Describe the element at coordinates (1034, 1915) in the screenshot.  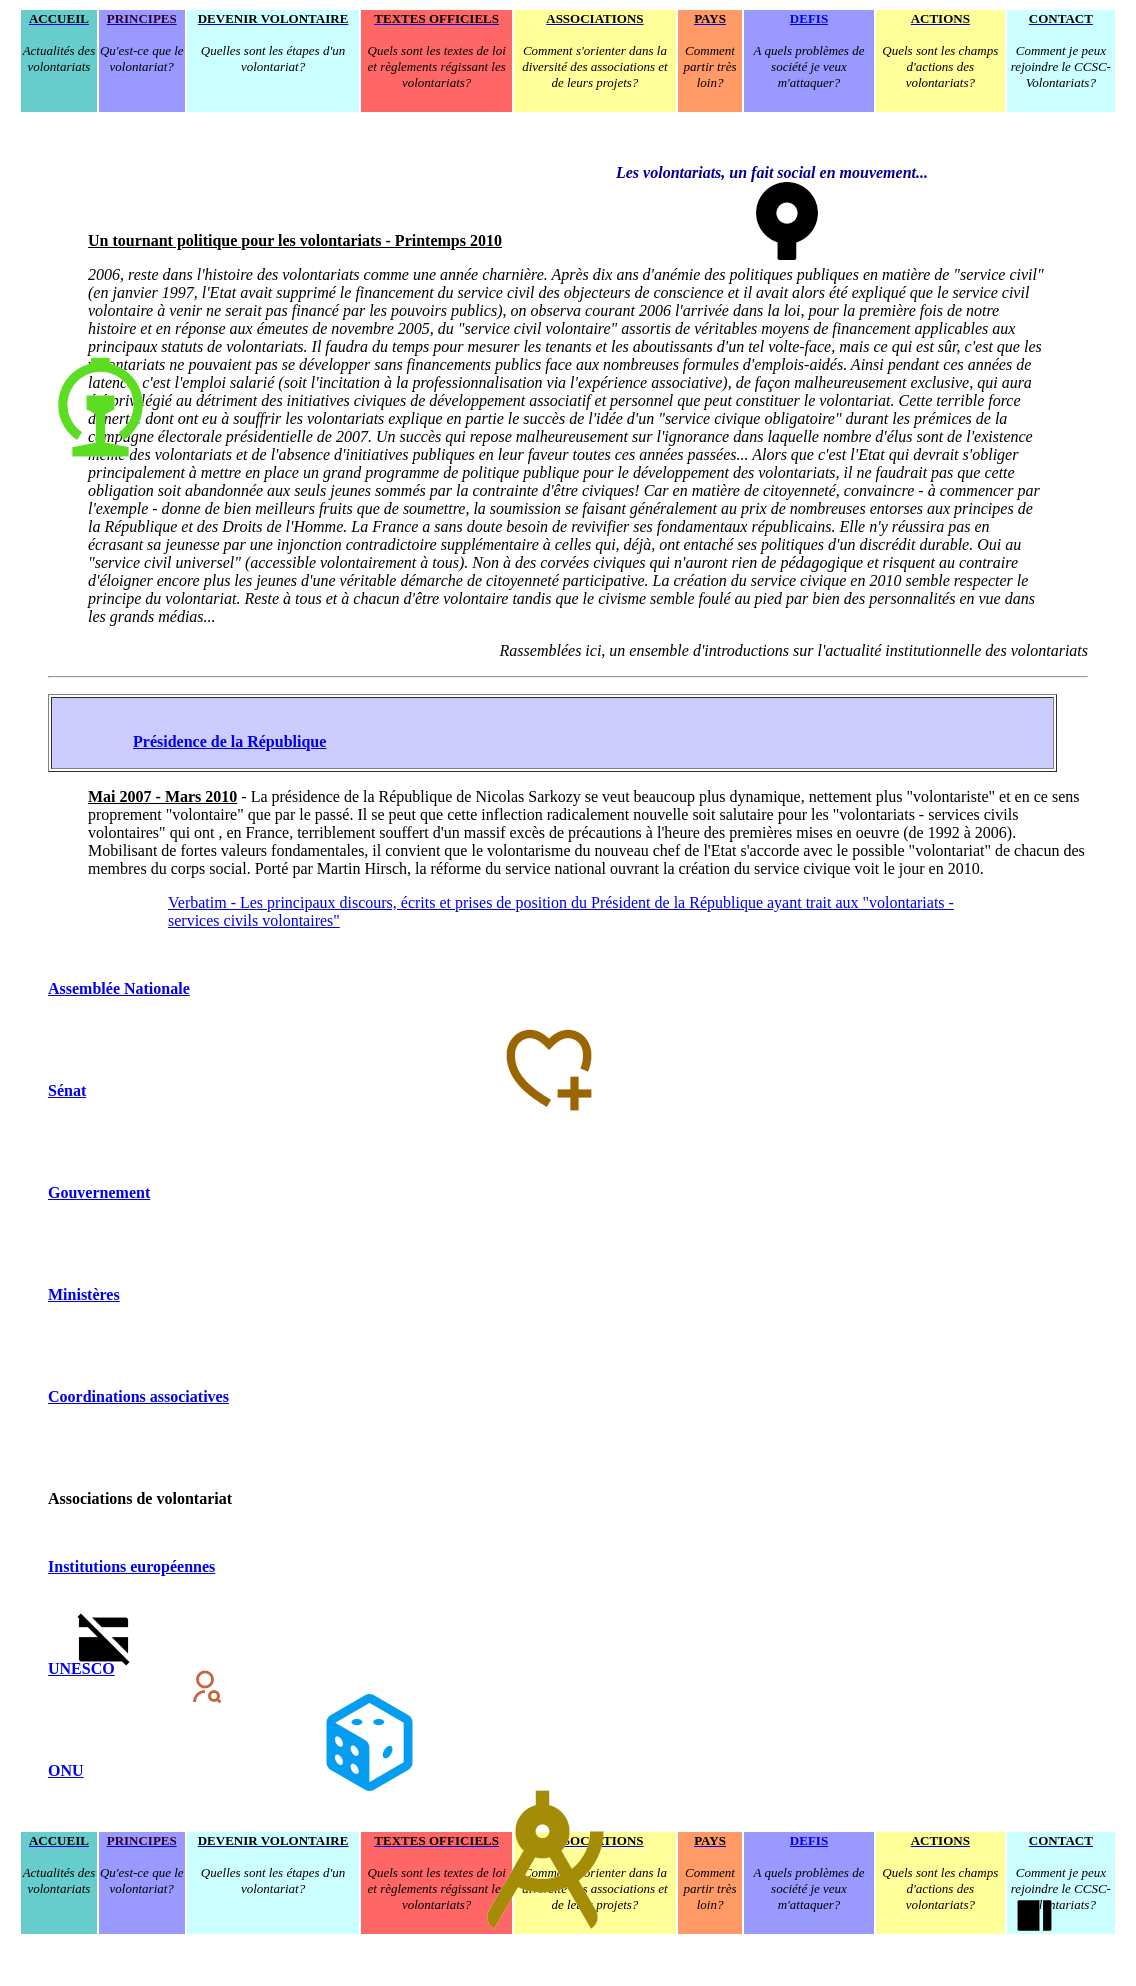
I see `switch to right sidebar layout` at that location.